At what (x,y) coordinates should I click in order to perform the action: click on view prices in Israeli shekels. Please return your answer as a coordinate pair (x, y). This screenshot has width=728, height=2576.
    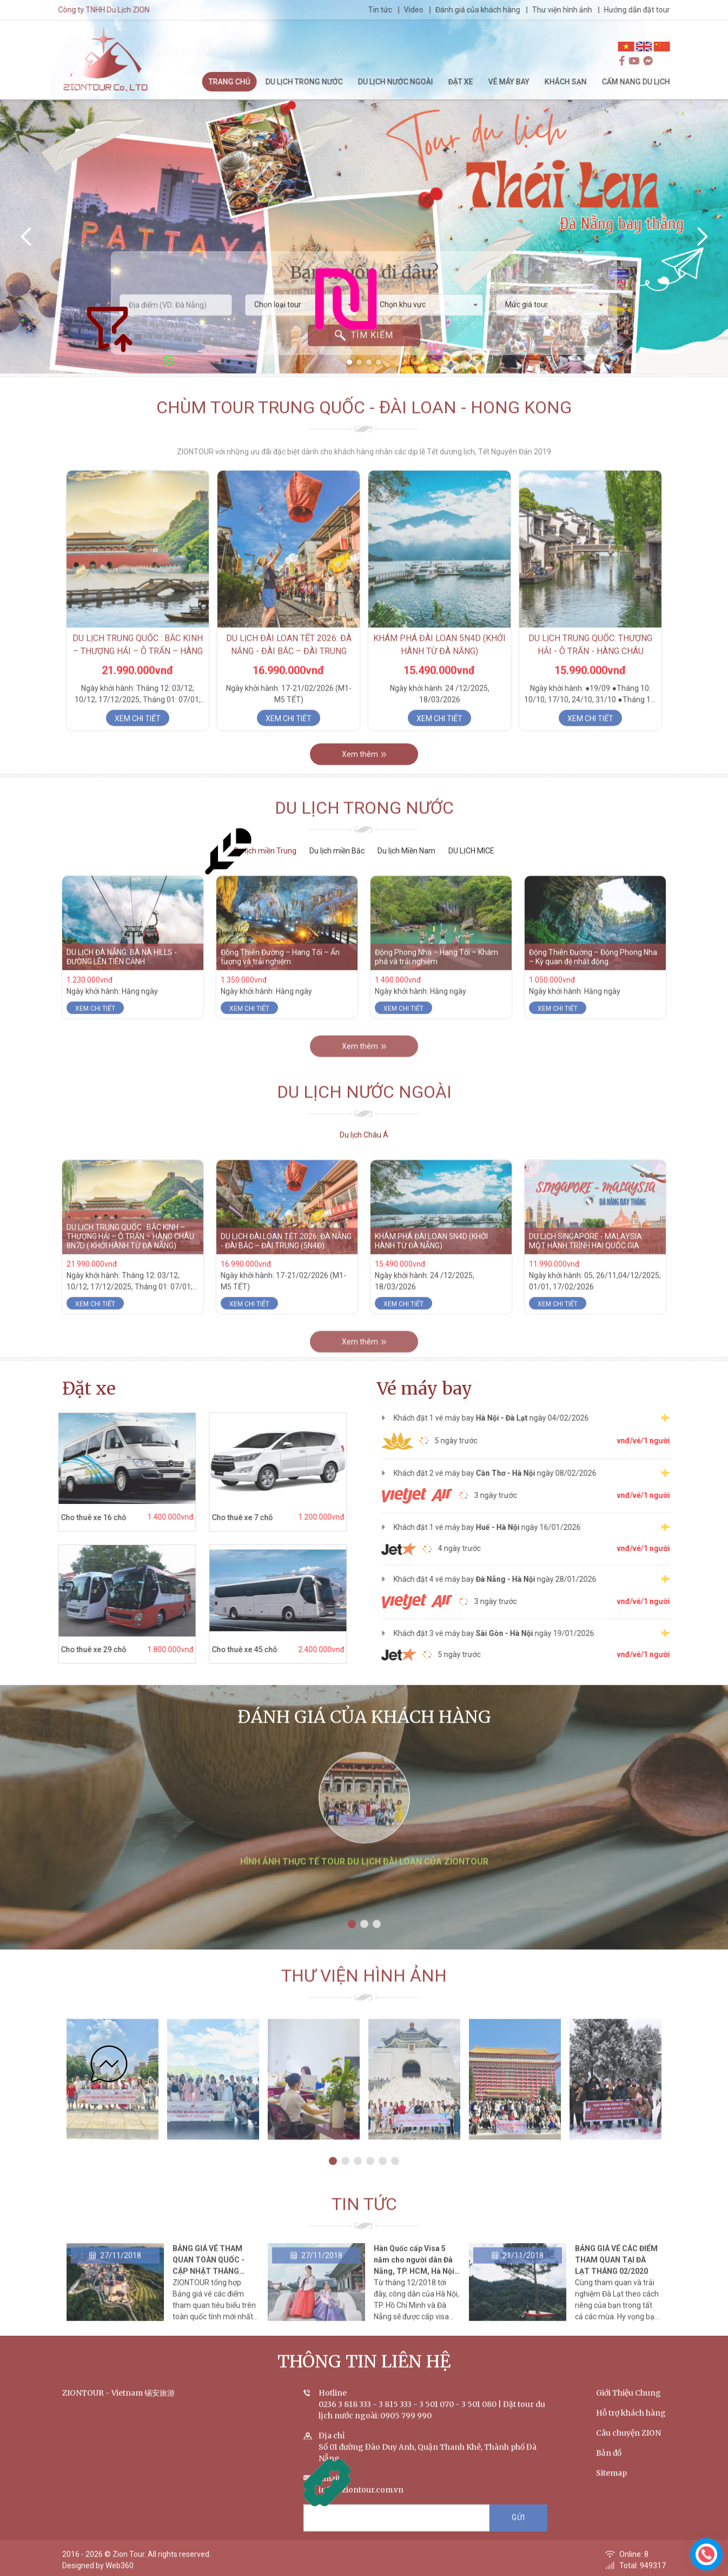
    Looking at the image, I should click on (346, 299).